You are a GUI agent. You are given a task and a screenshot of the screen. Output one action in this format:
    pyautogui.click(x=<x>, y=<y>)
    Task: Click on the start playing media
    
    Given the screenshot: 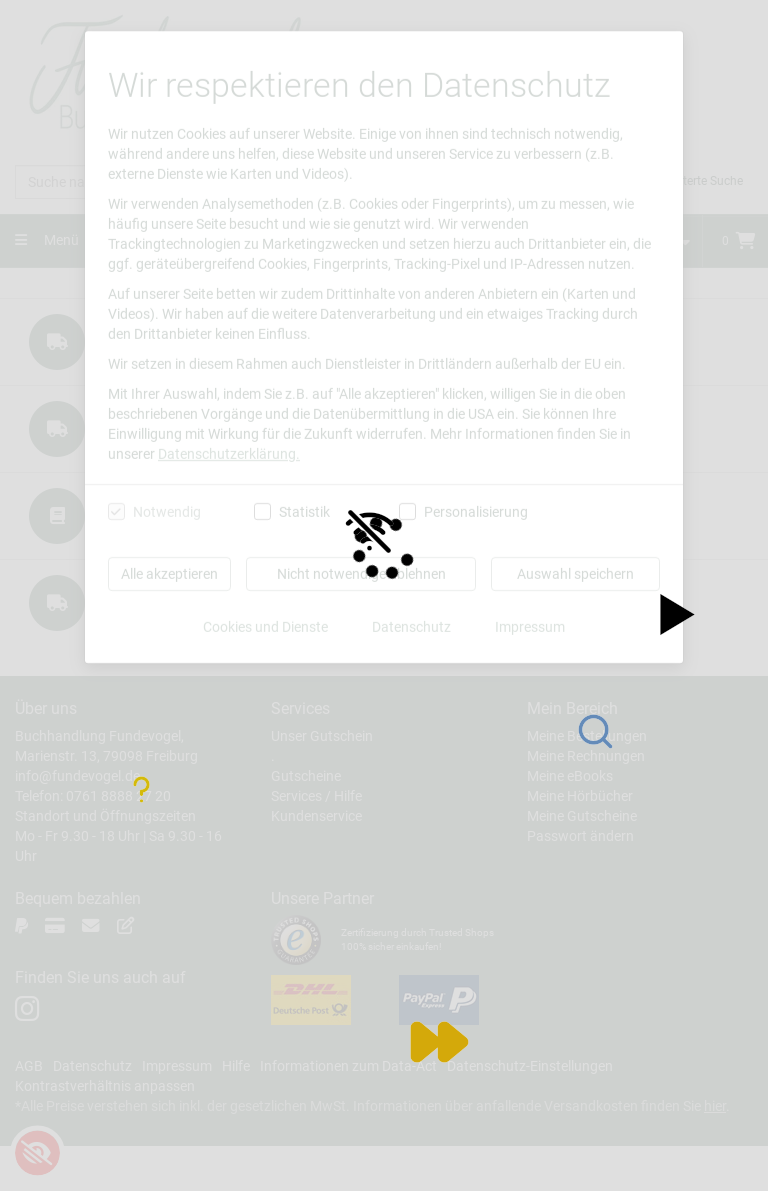 What is the action you would take?
    pyautogui.click(x=677, y=614)
    